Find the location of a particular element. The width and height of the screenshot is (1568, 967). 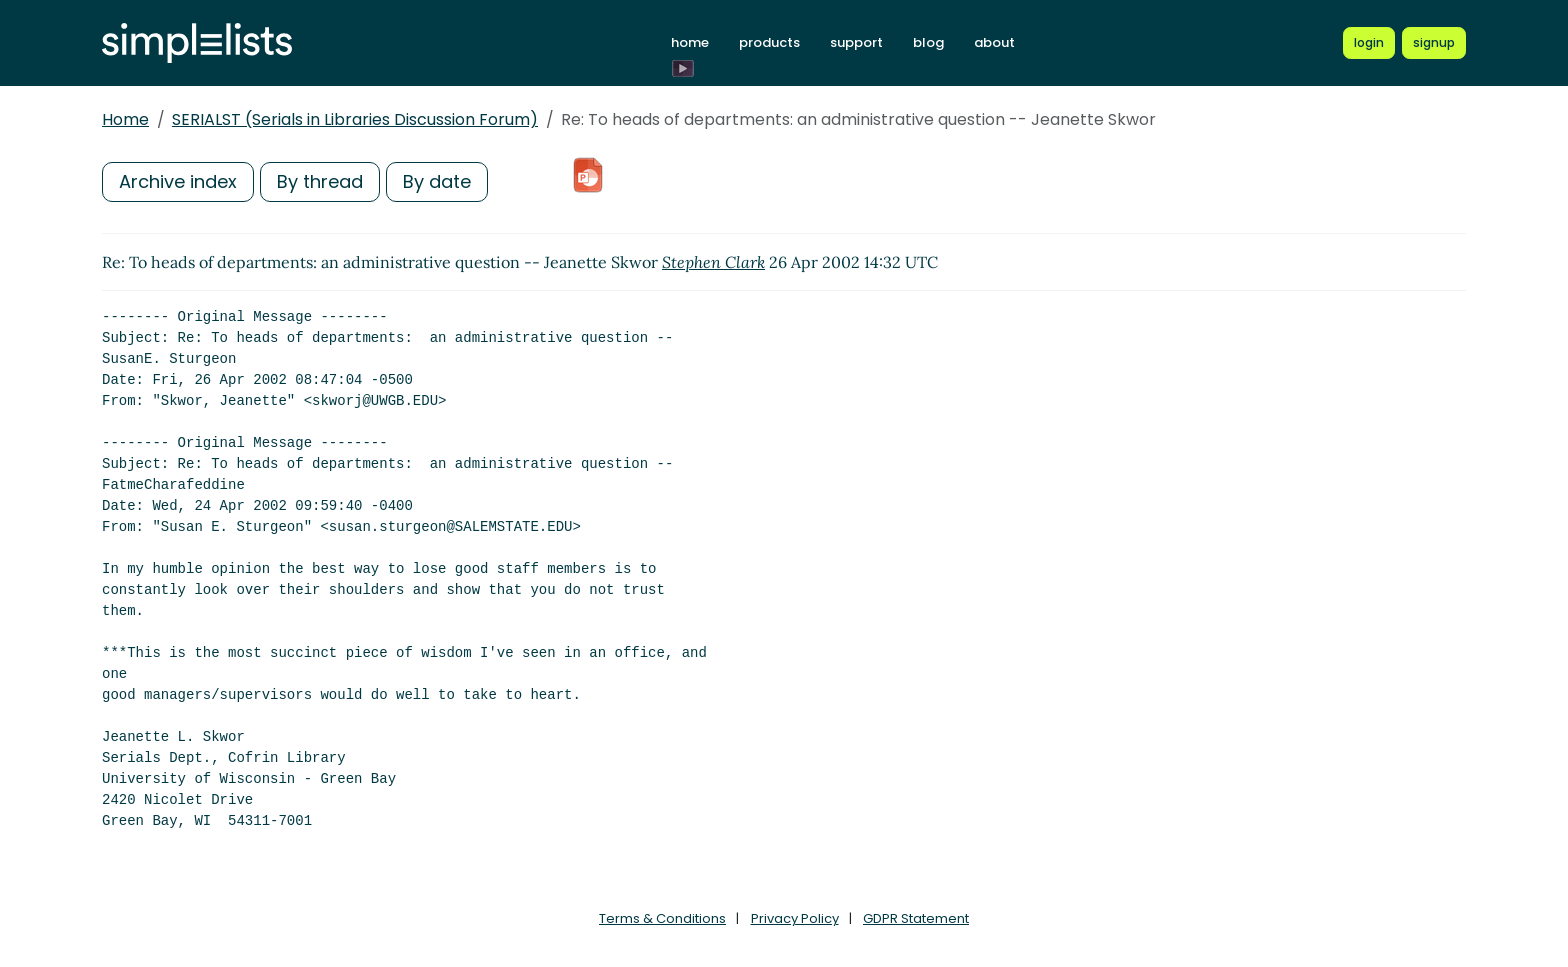

a microsoft powerpoint file is located at coordinates (588, 175).